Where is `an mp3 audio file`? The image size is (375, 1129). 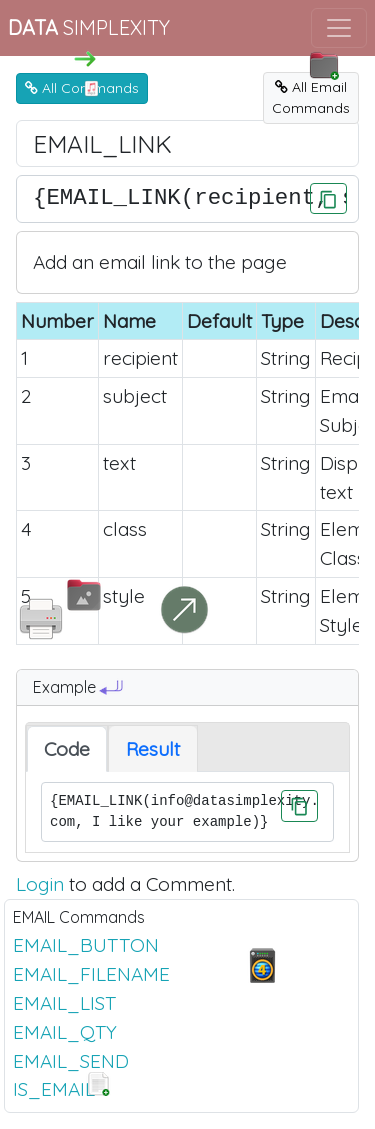
an mp3 audio file is located at coordinates (91, 88).